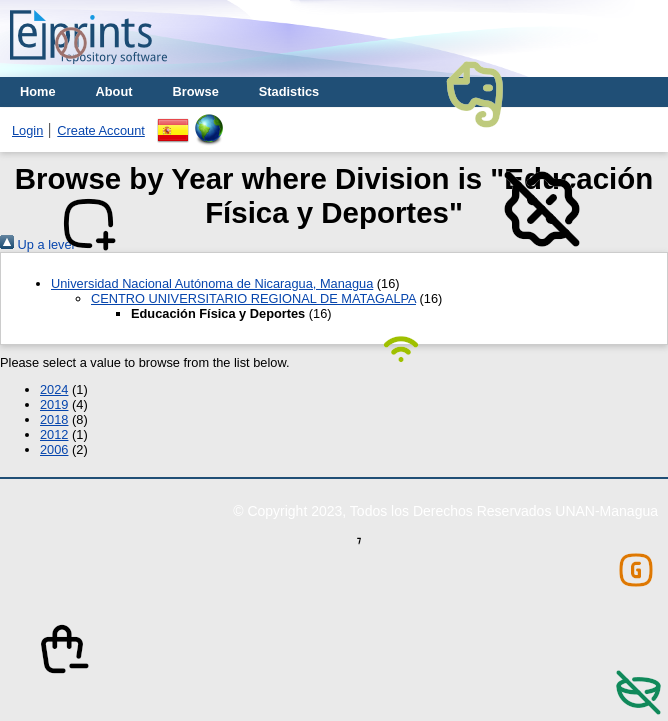 The image size is (668, 721). Describe the element at coordinates (88, 223) in the screenshot. I see `add a new item or create new content` at that location.